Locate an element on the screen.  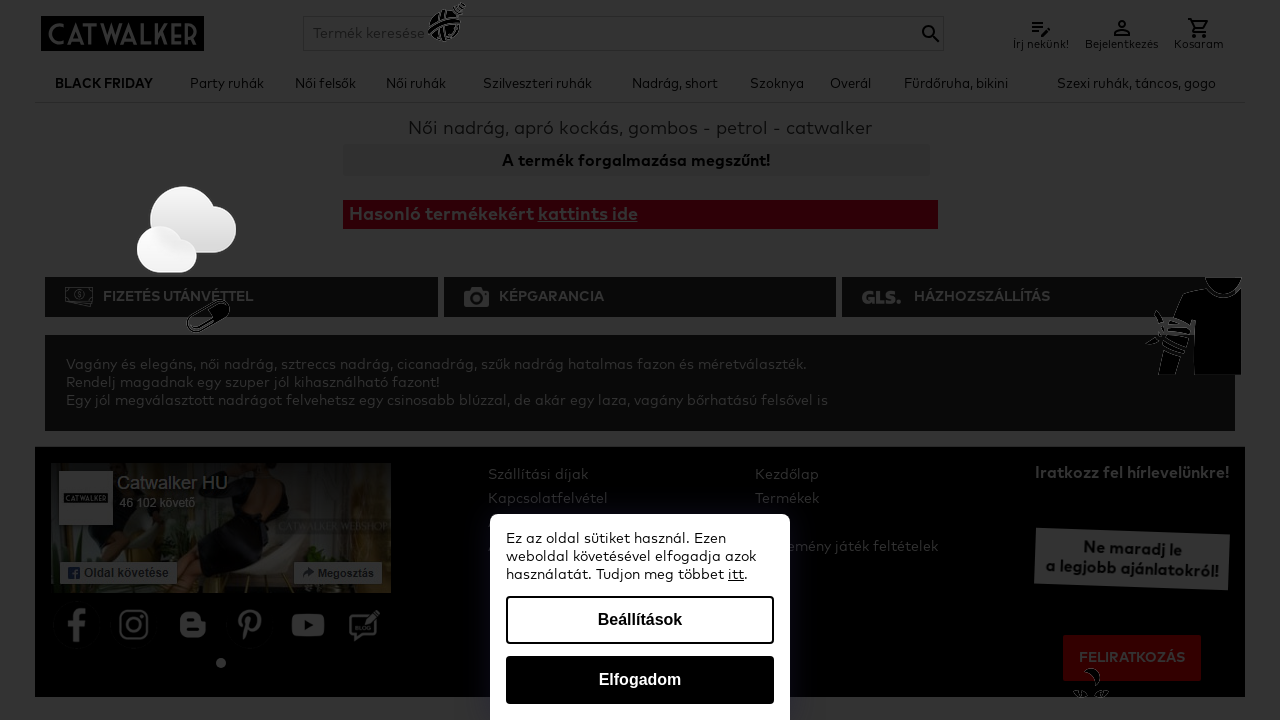
use a potion or consumable item is located at coordinates (447, 22).